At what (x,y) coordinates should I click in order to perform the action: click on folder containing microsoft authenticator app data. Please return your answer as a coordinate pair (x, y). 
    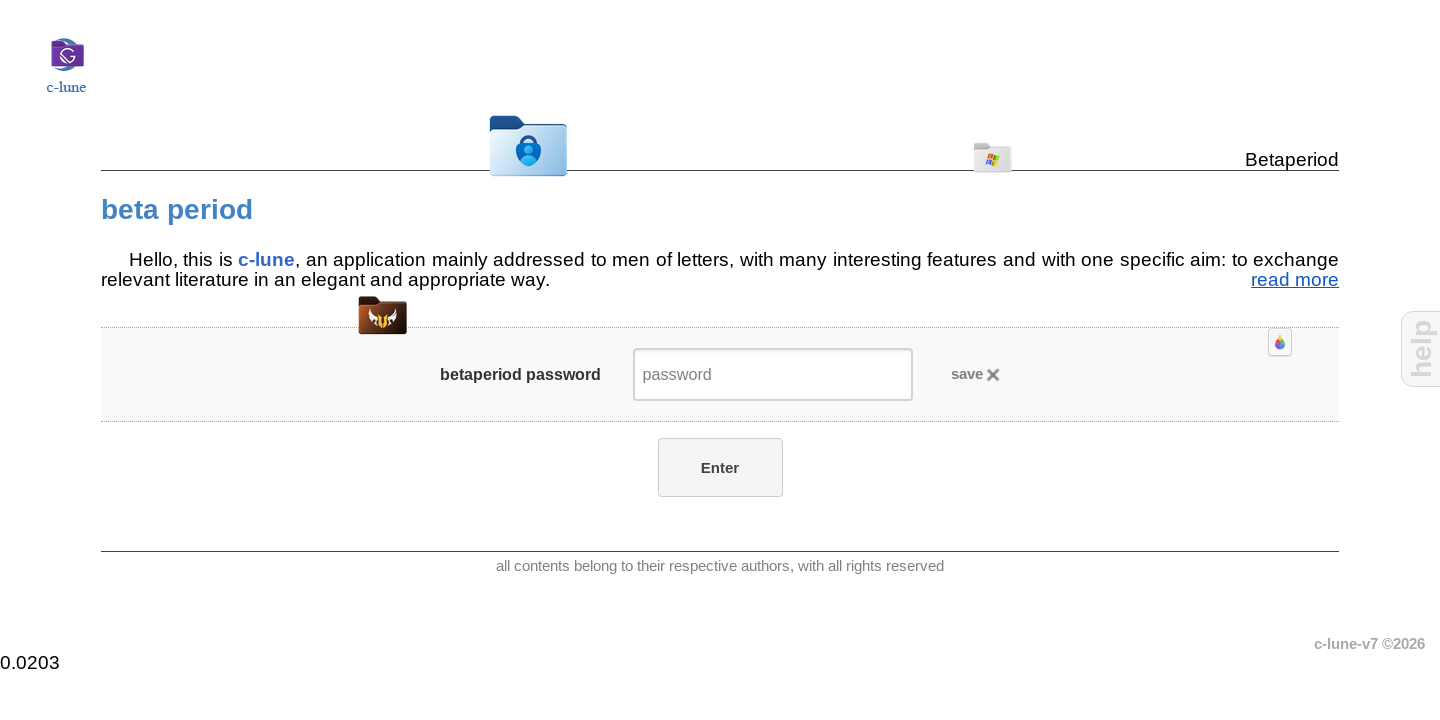
    Looking at the image, I should click on (528, 148).